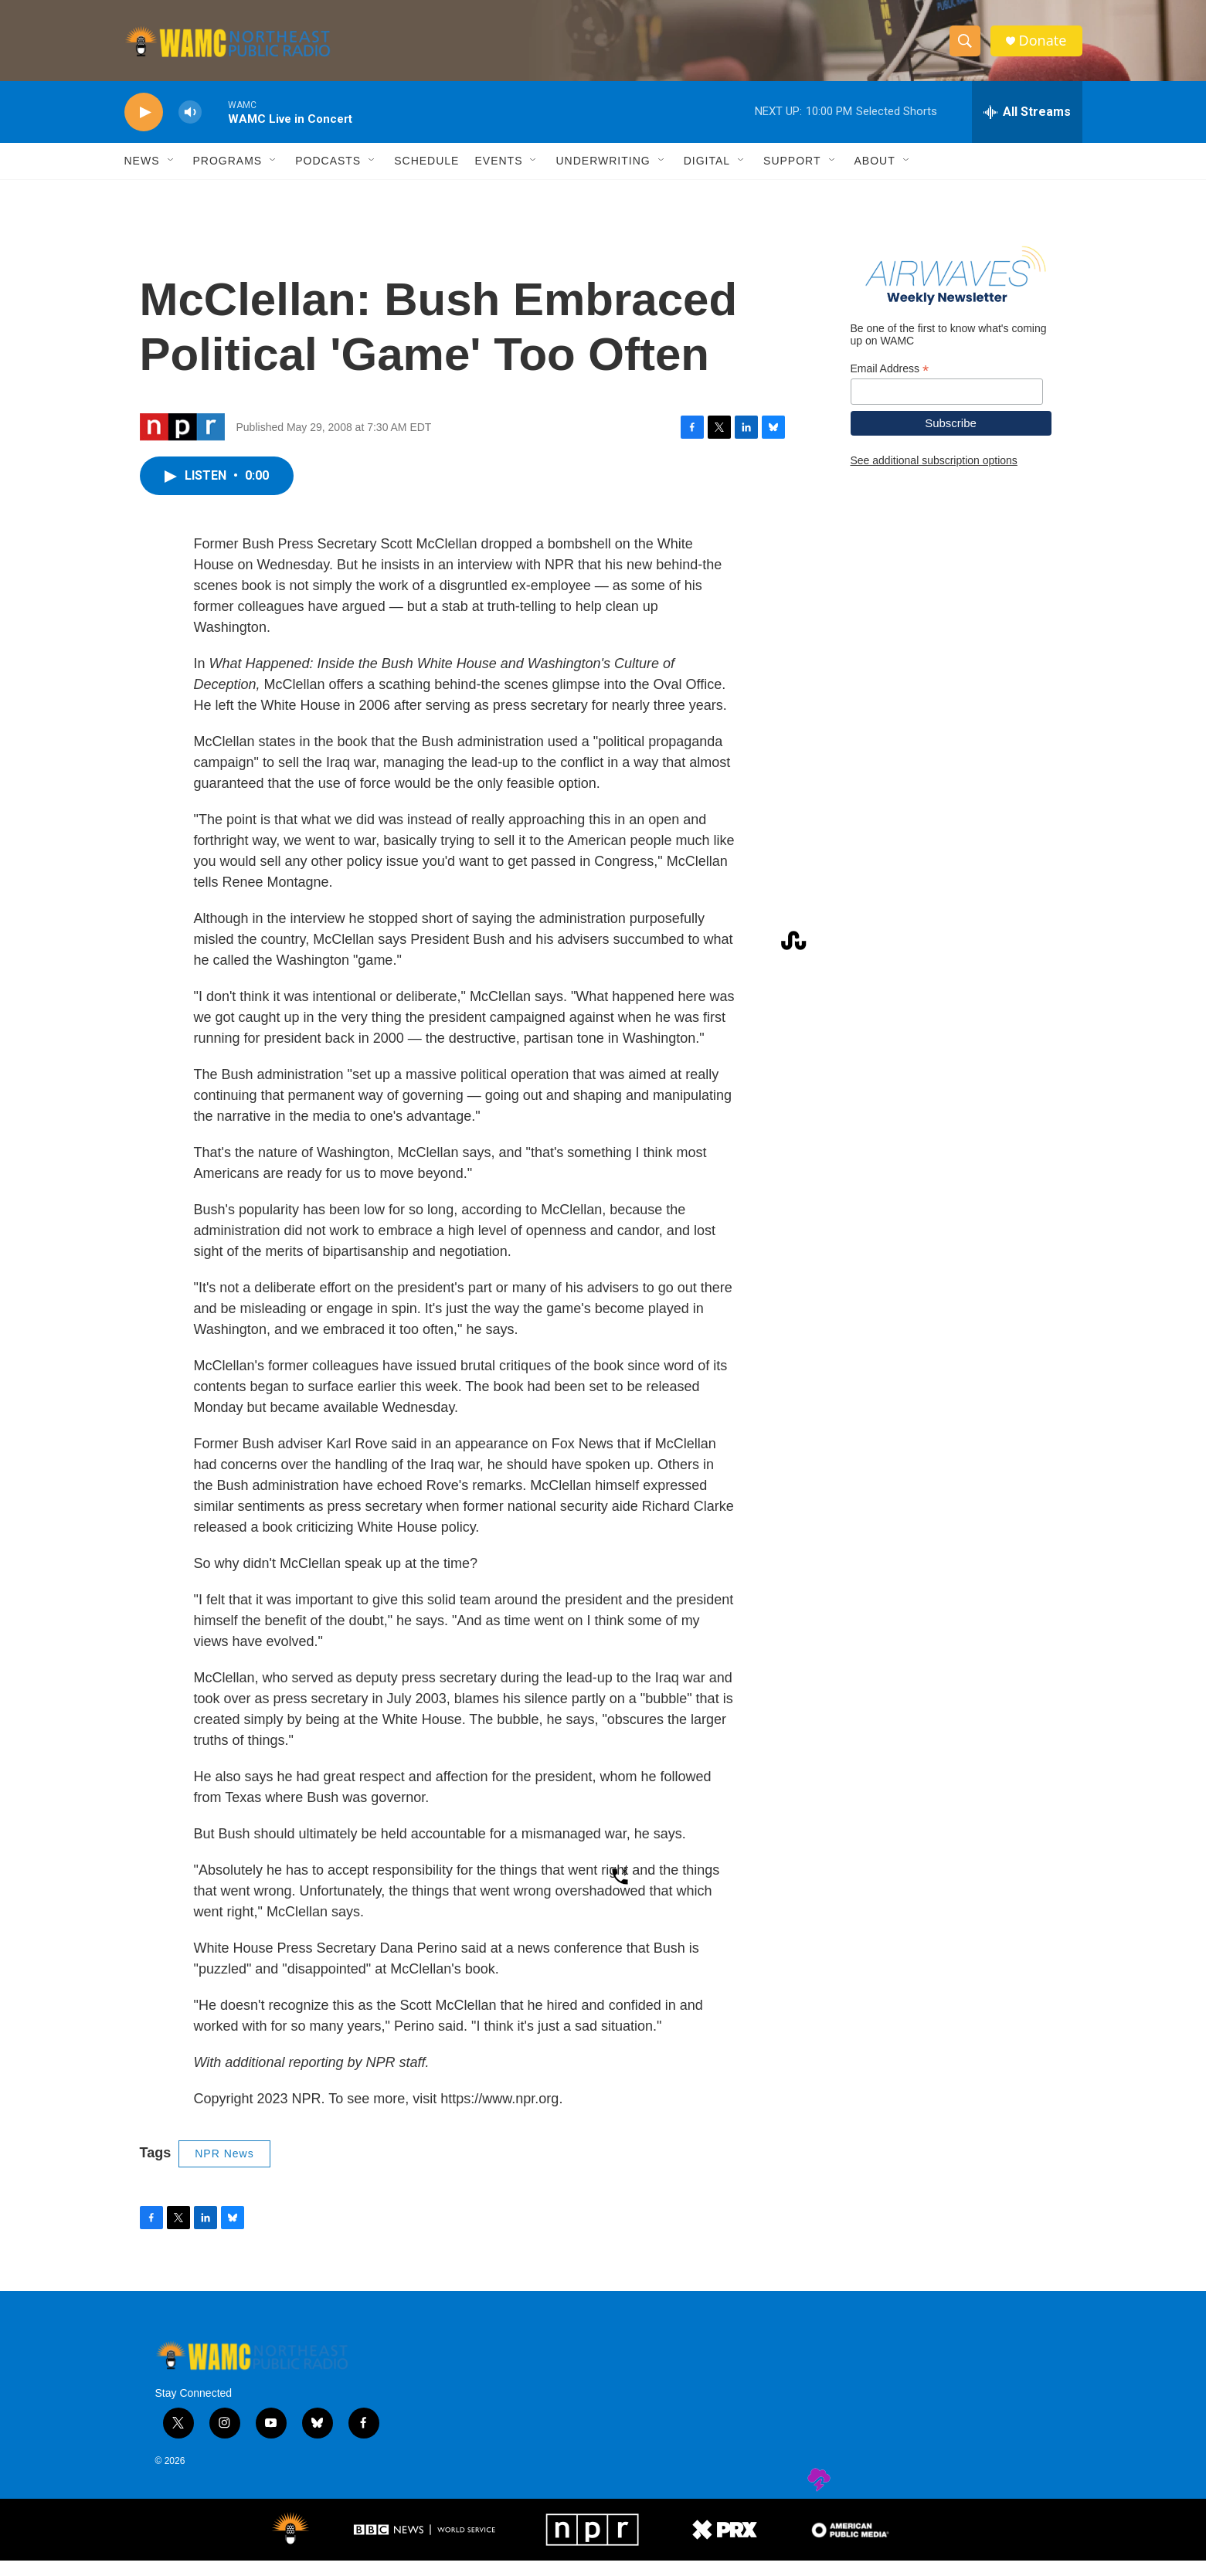 The height and width of the screenshot is (2576, 1206). I want to click on stumbleupon logo, so click(793, 940).